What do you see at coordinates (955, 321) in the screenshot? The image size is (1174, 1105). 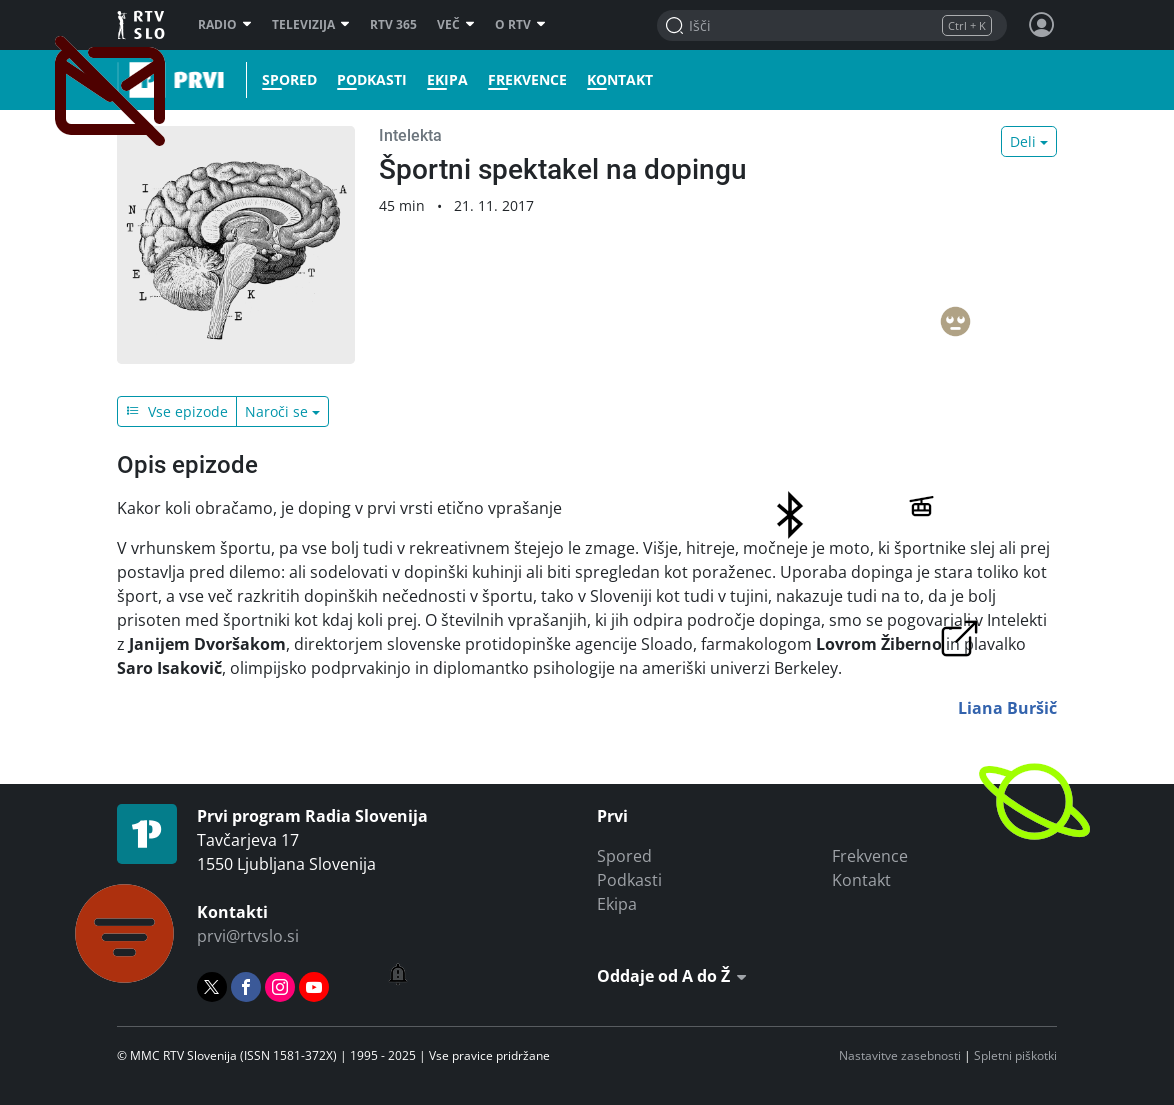 I see `express annoyance or disinterest in a reaction` at bounding box center [955, 321].